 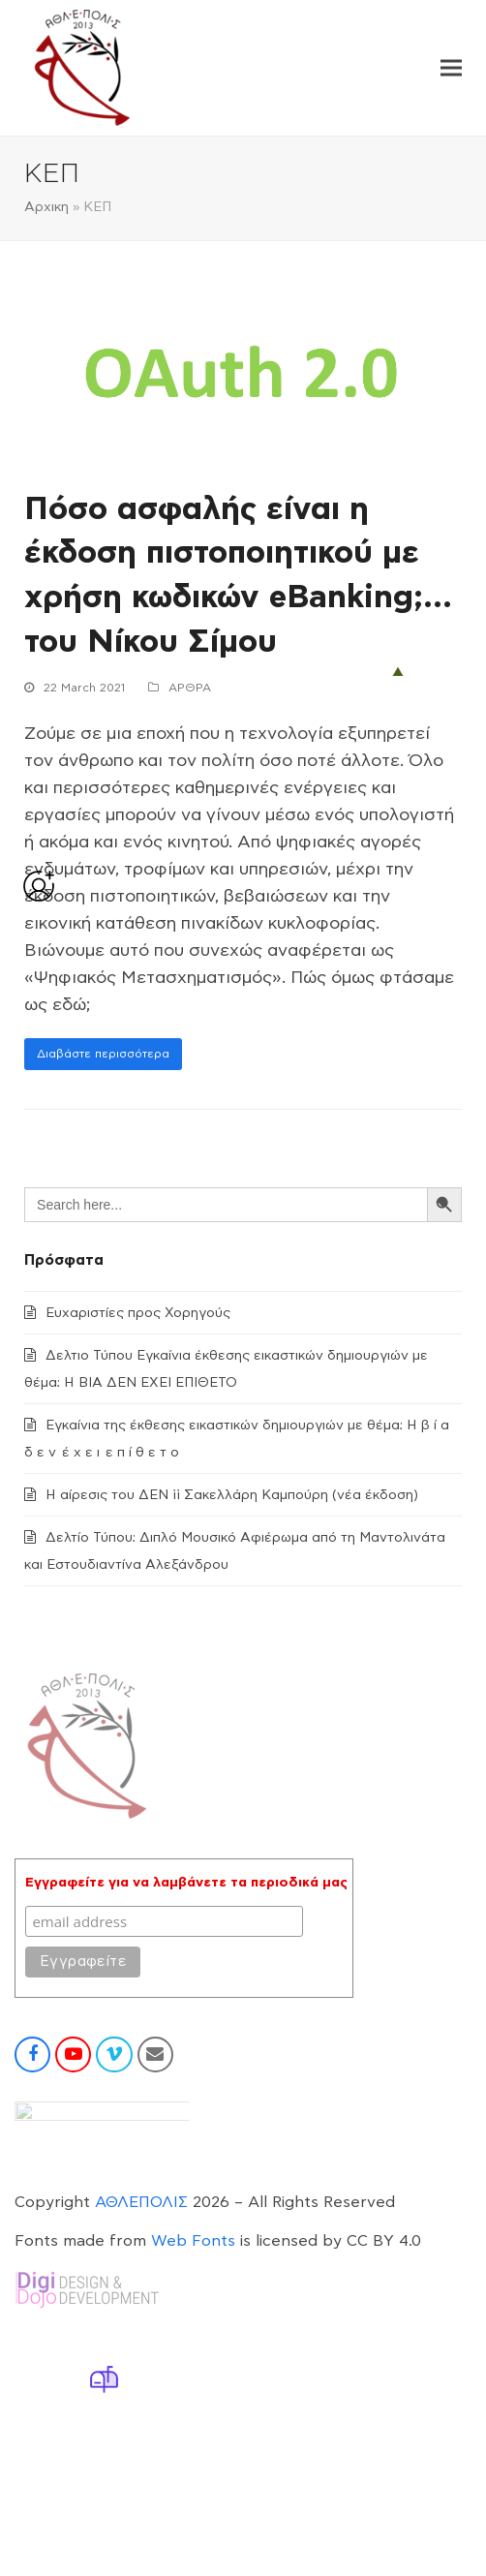 I want to click on access your mailbox or inbox, so click(x=104, y=2379).